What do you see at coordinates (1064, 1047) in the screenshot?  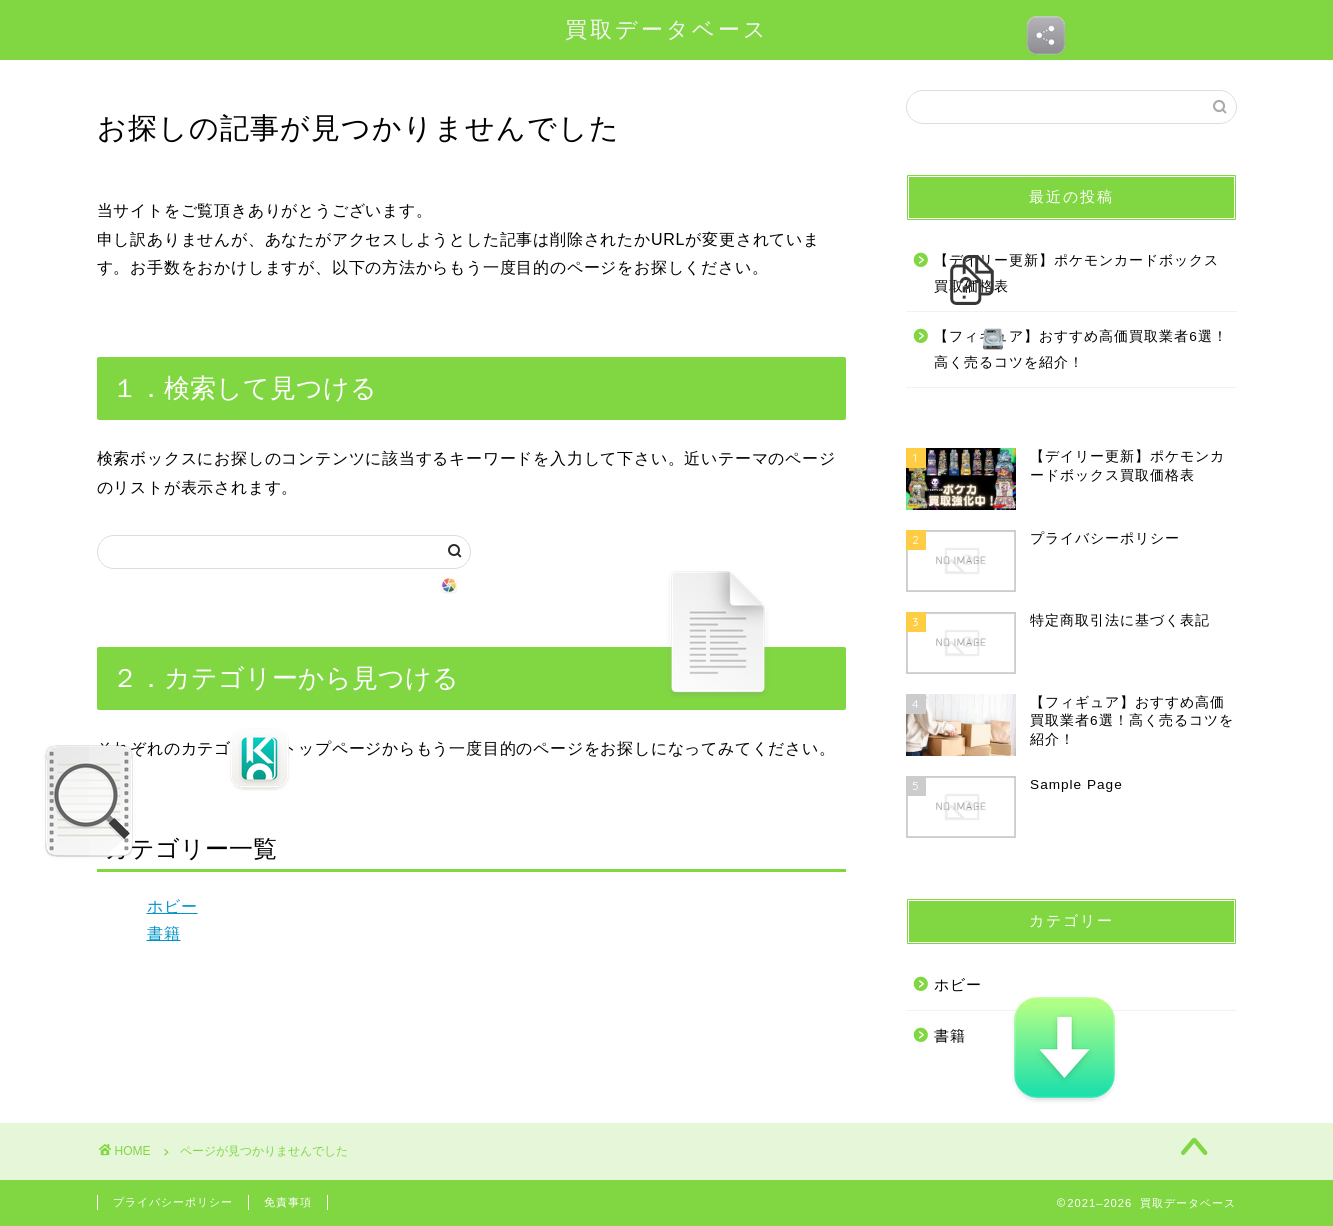 I see `save or download the current session` at bounding box center [1064, 1047].